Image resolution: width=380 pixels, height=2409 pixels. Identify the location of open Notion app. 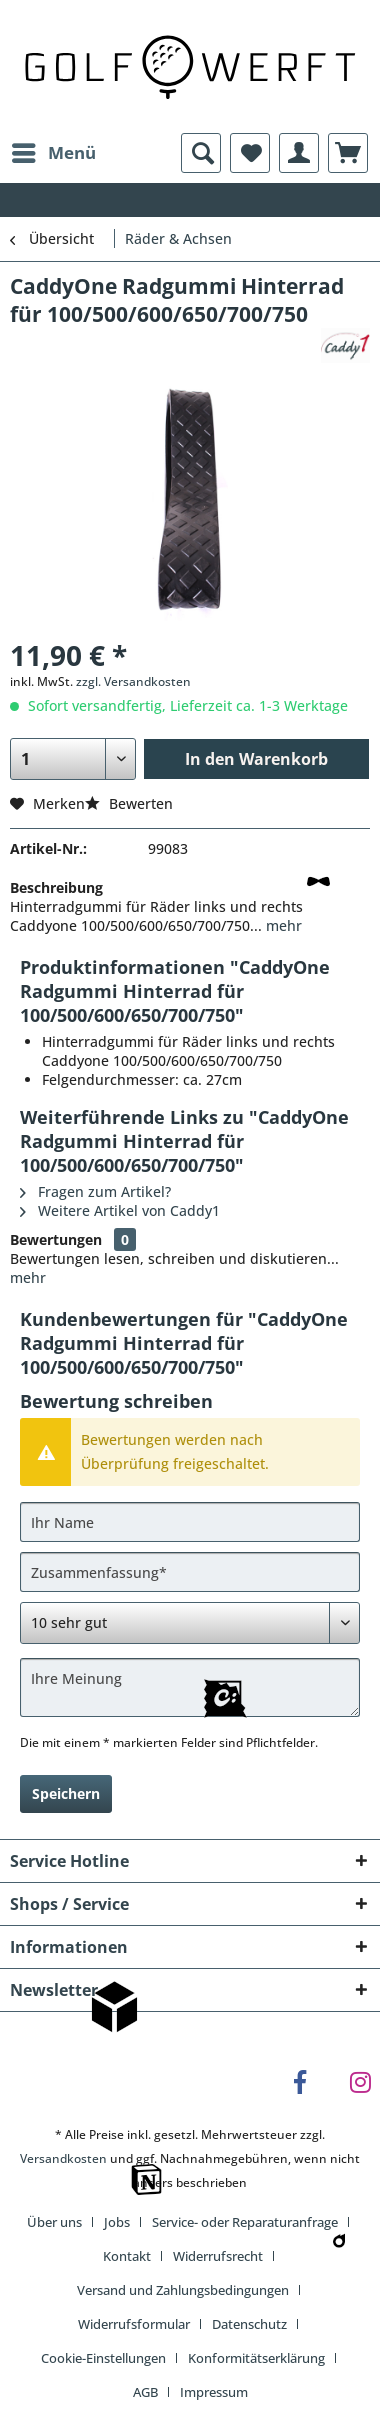
(146, 2179).